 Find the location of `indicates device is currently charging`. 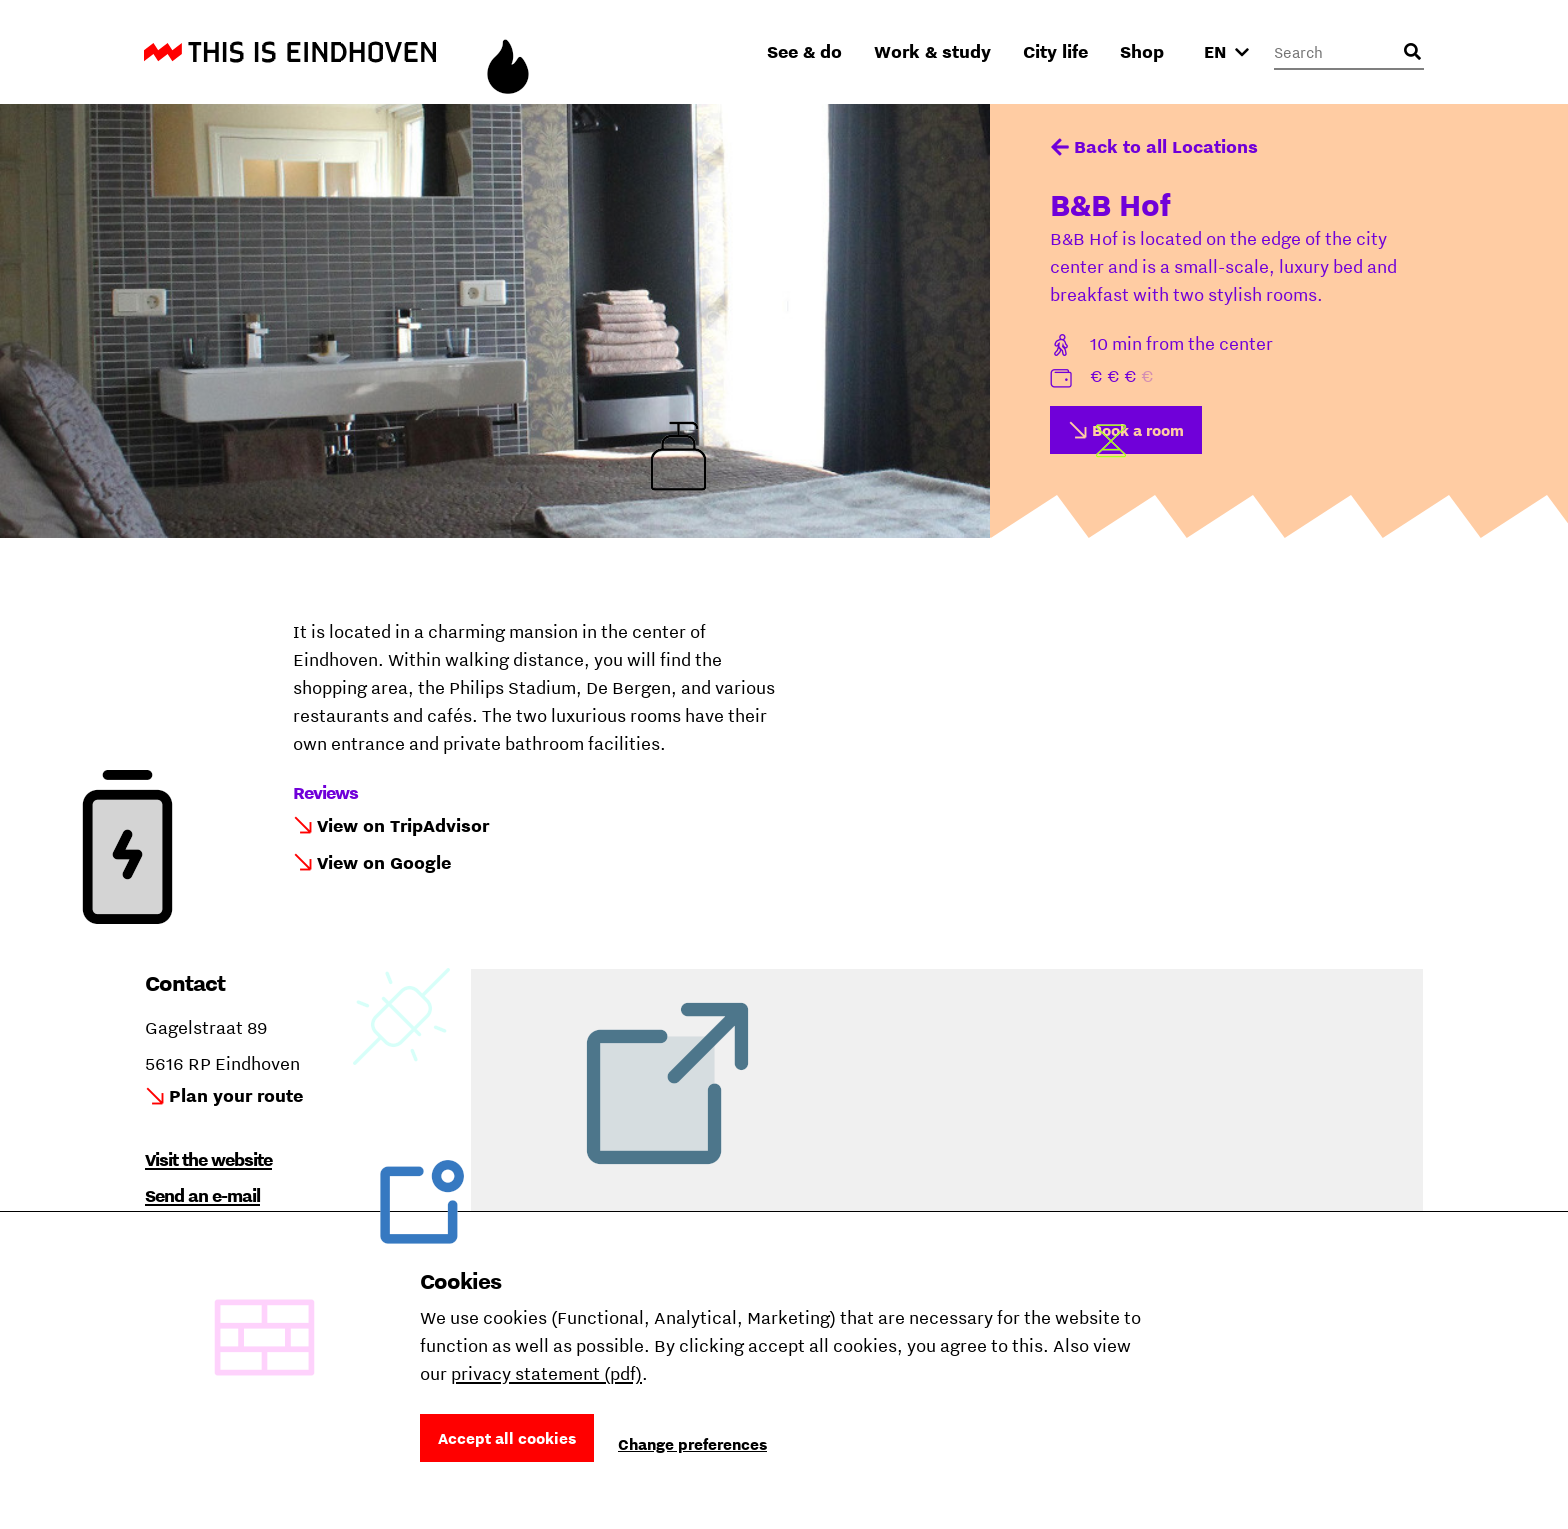

indicates device is currently charging is located at coordinates (127, 849).